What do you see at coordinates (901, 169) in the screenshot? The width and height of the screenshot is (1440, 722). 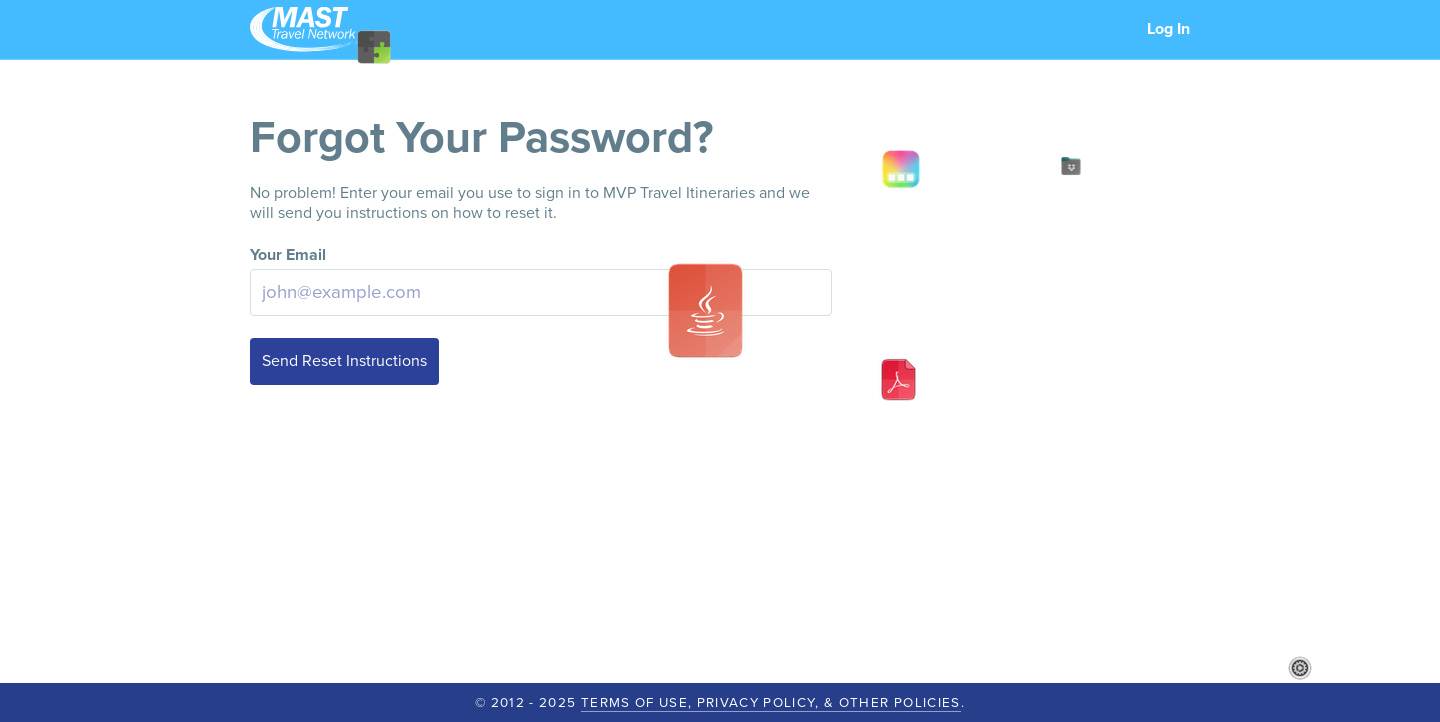 I see `adjust display color and calibration settings` at bounding box center [901, 169].